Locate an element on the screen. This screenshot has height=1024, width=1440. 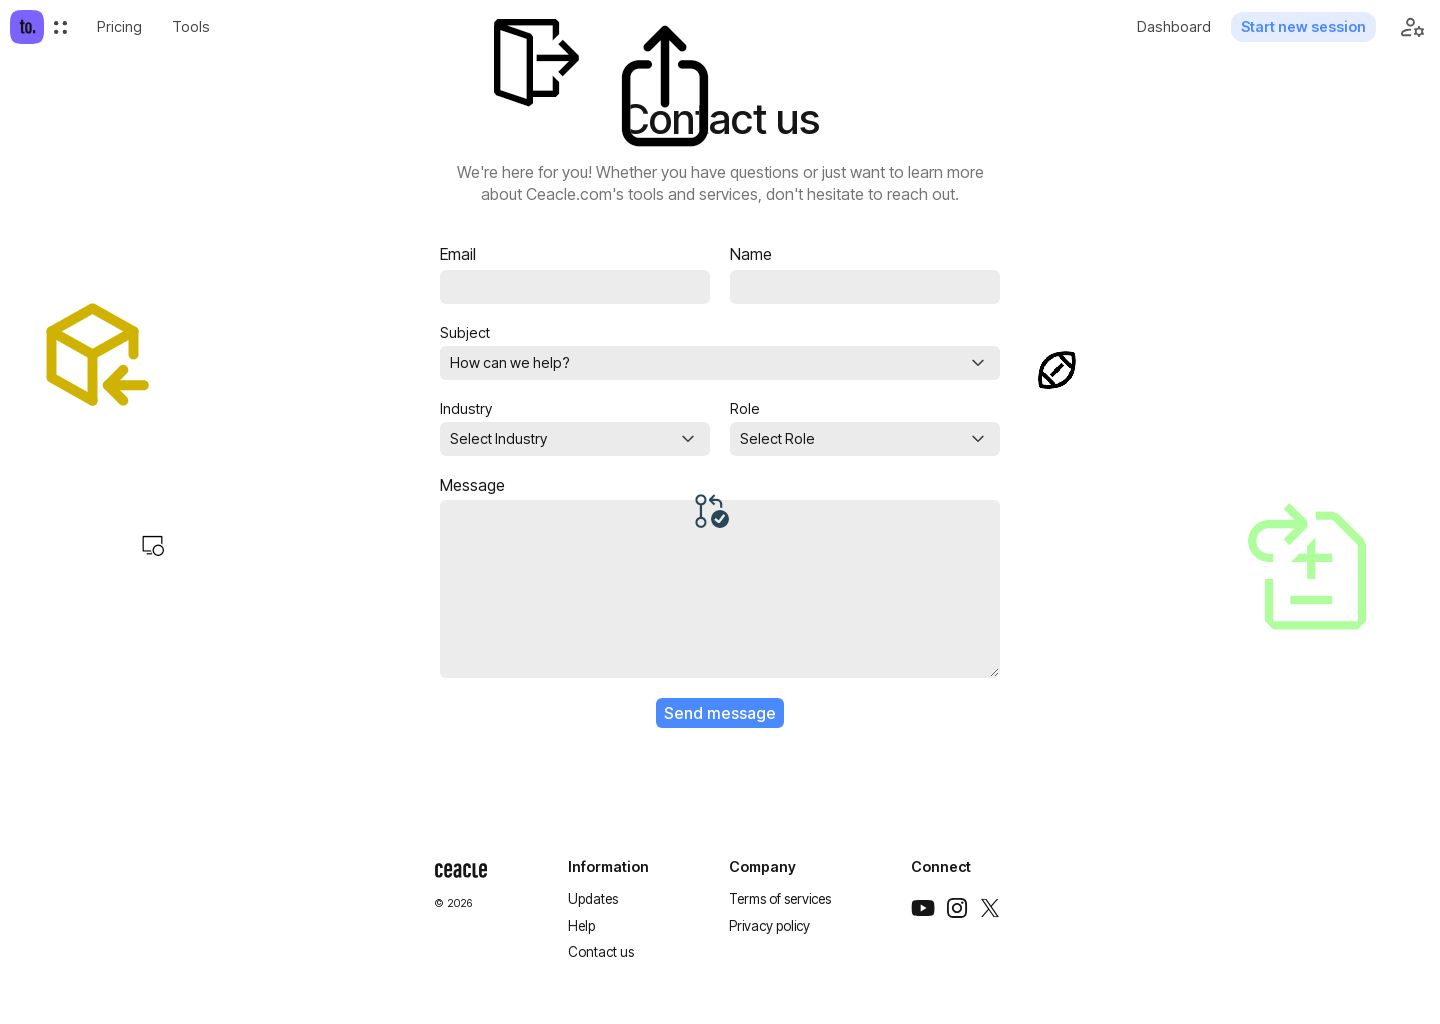
view sports scores and updates is located at coordinates (1057, 370).